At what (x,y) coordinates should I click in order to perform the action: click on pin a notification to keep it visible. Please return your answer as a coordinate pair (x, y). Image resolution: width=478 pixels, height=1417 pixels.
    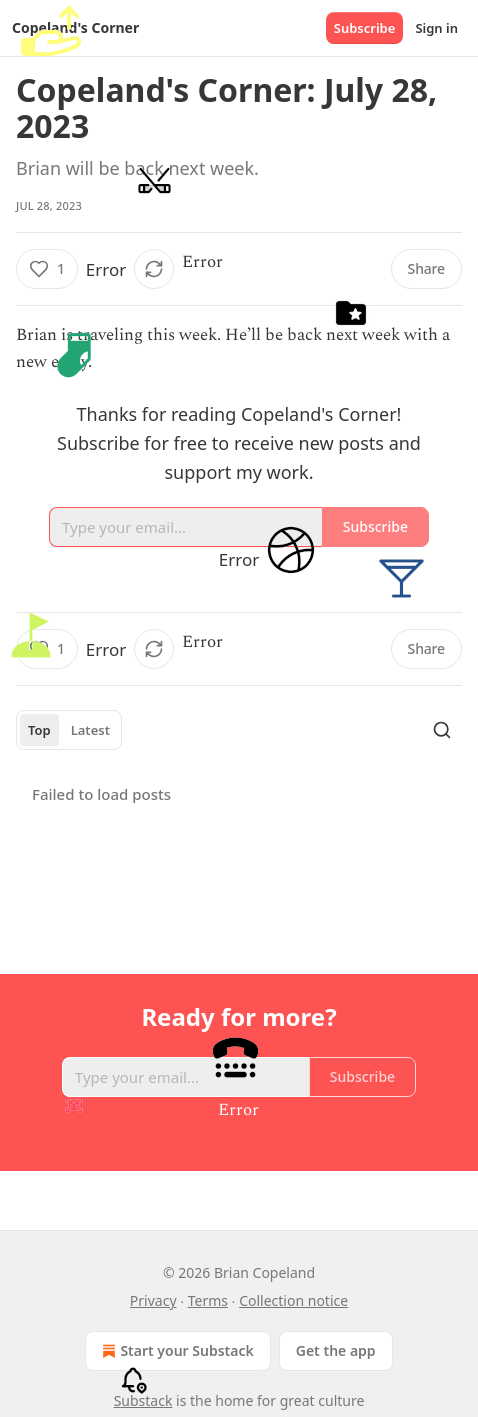
    Looking at the image, I should click on (133, 1380).